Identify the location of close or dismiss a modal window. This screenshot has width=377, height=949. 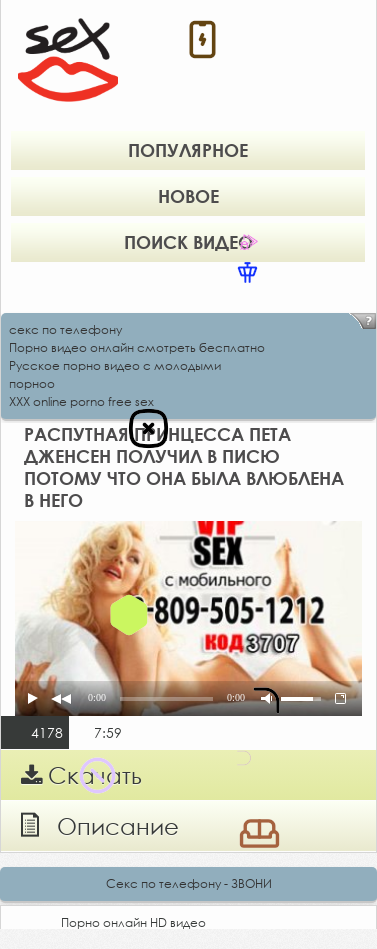
(148, 428).